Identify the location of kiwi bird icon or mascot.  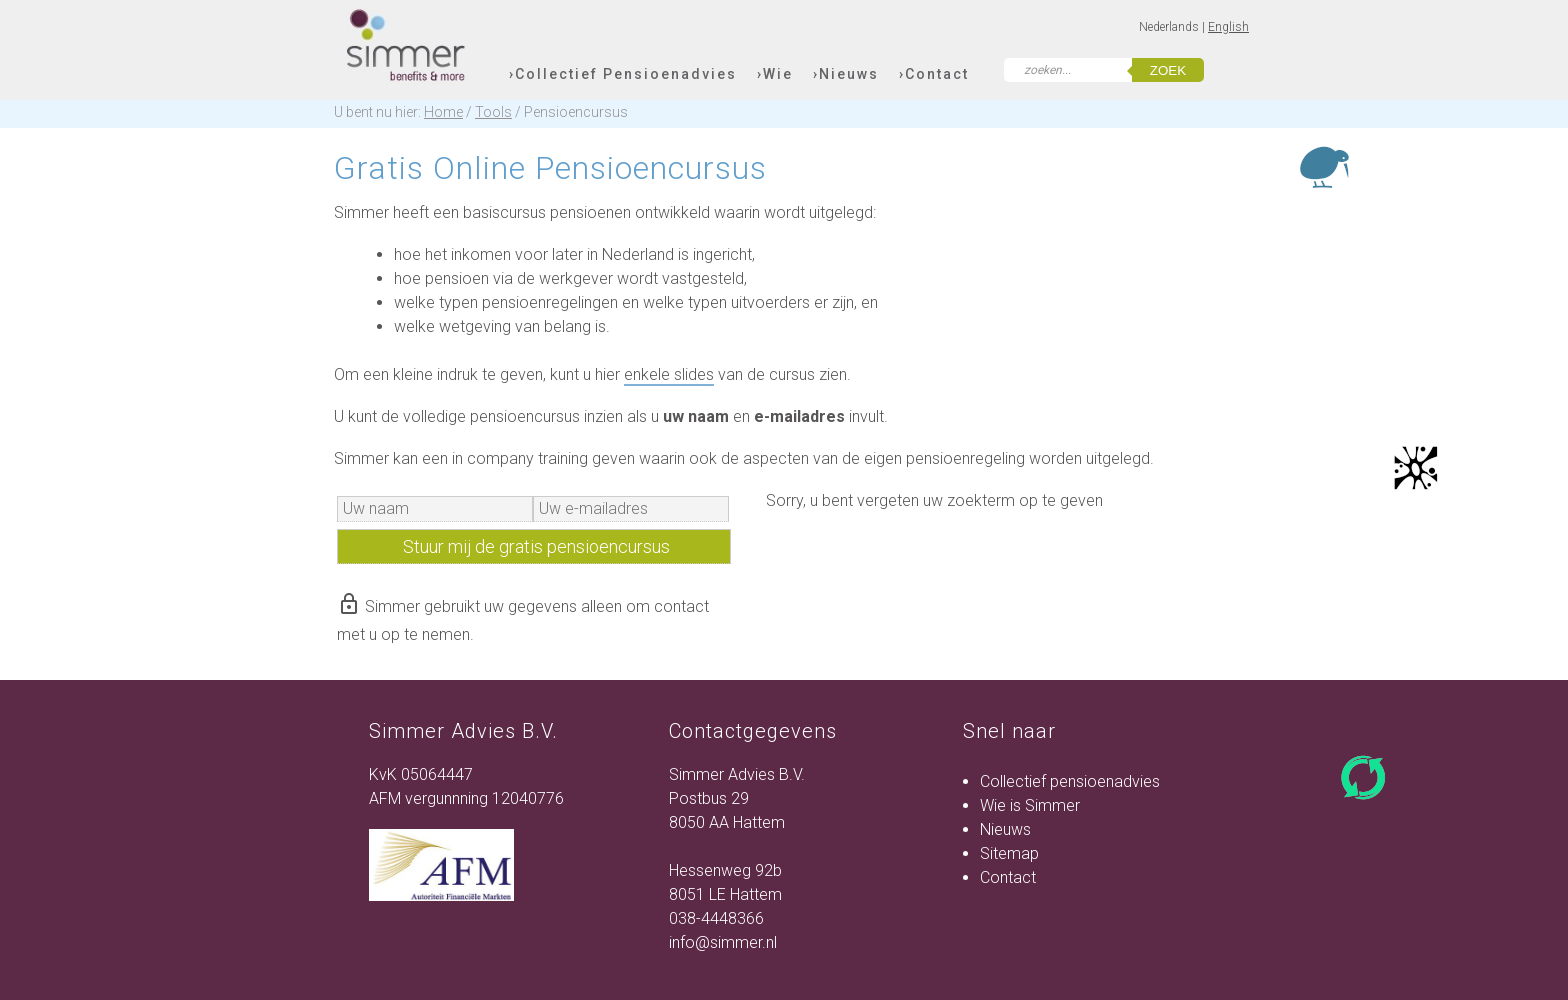
(1324, 165).